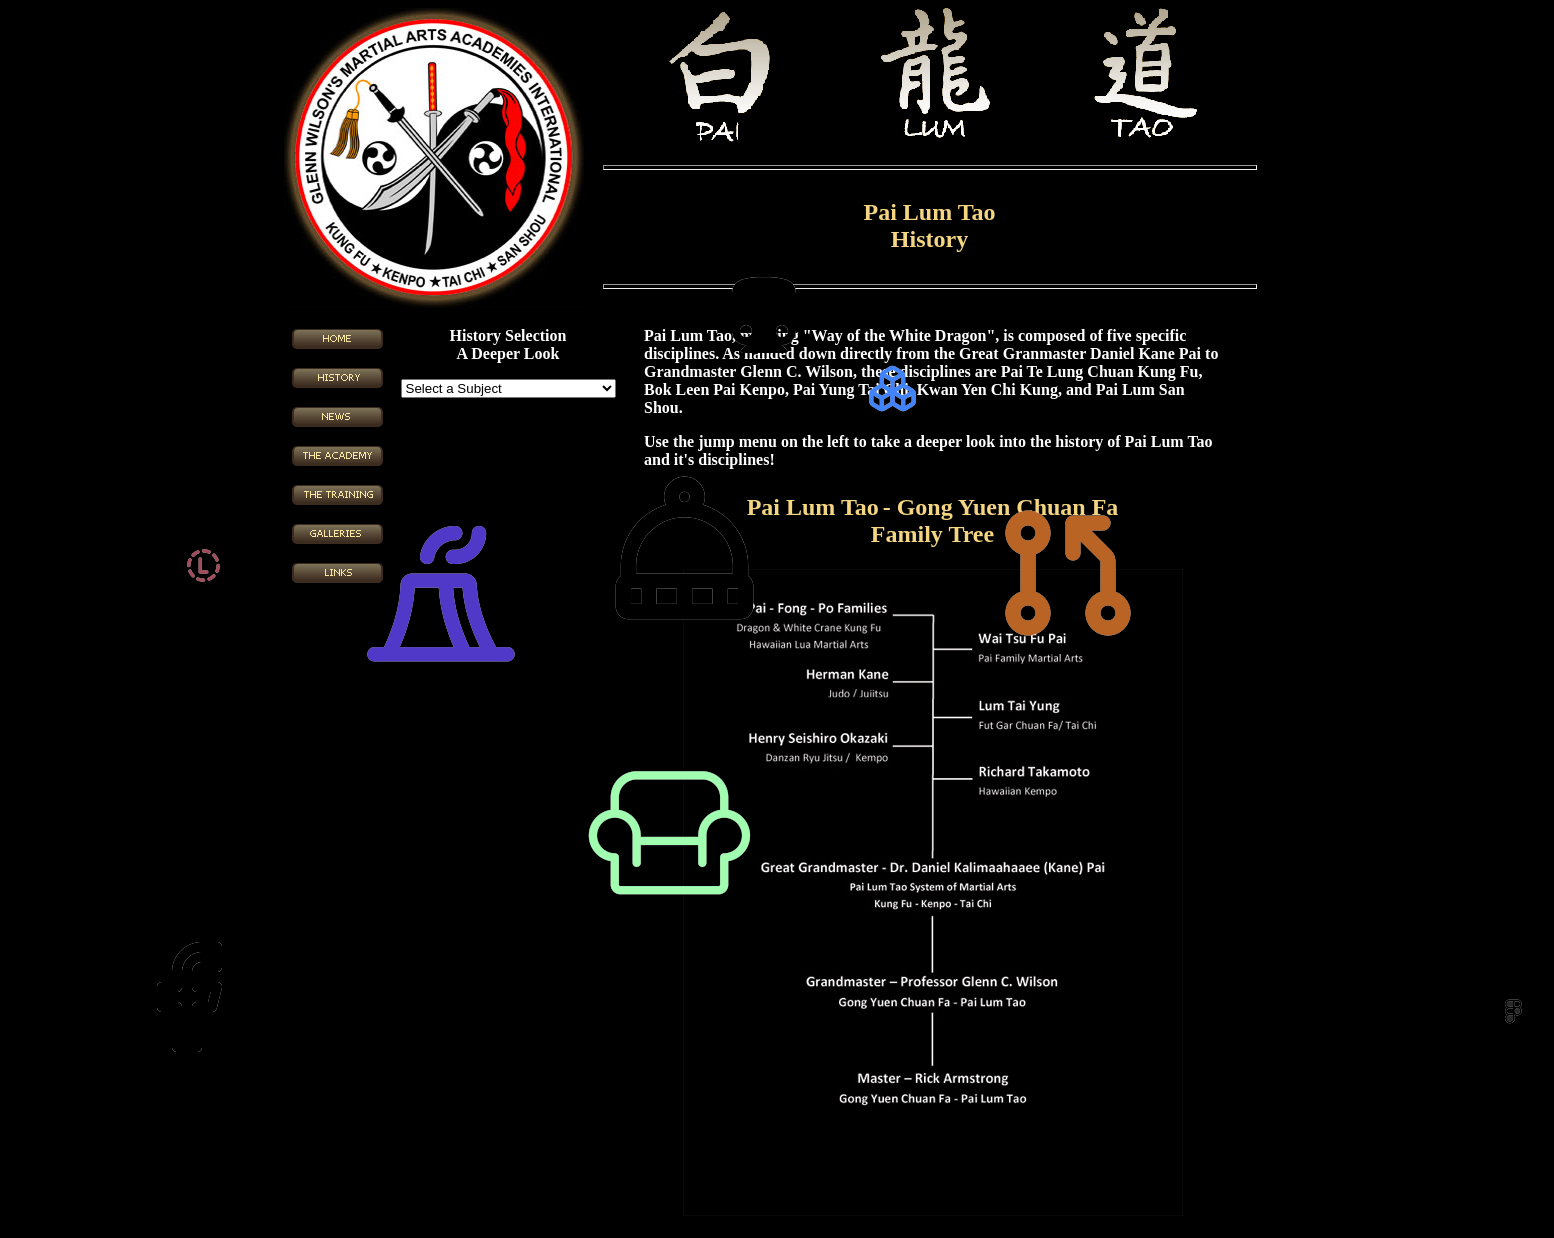 This screenshot has width=1554, height=1238. What do you see at coordinates (684, 555) in the screenshot?
I see `select winter or cold weather category` at bounding box center [684, 555].